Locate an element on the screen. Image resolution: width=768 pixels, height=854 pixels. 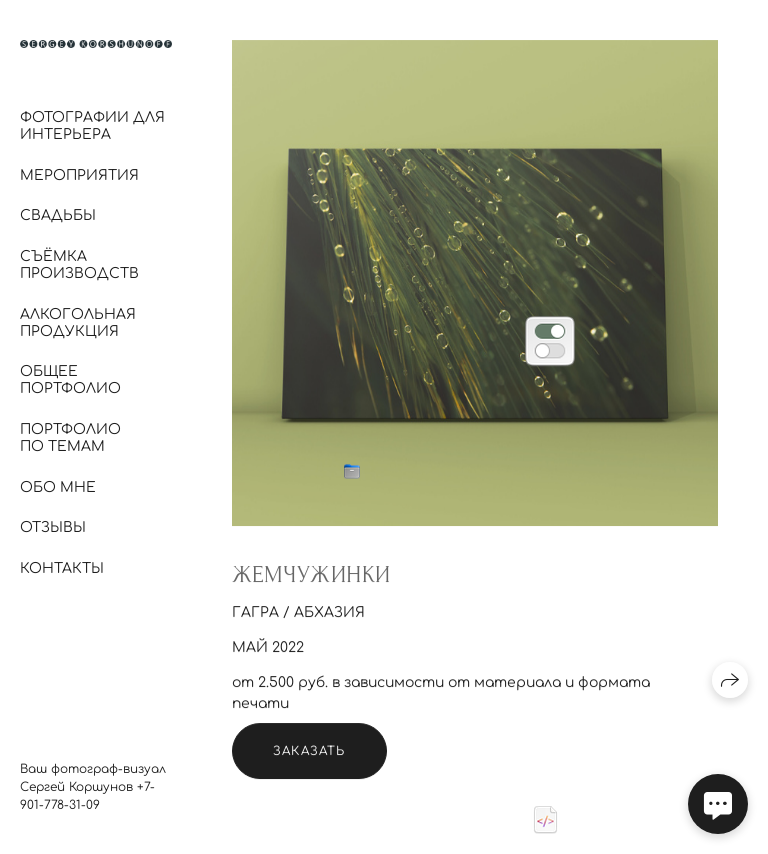
open unity tweak tool settings is located at coordinates (550, 341).